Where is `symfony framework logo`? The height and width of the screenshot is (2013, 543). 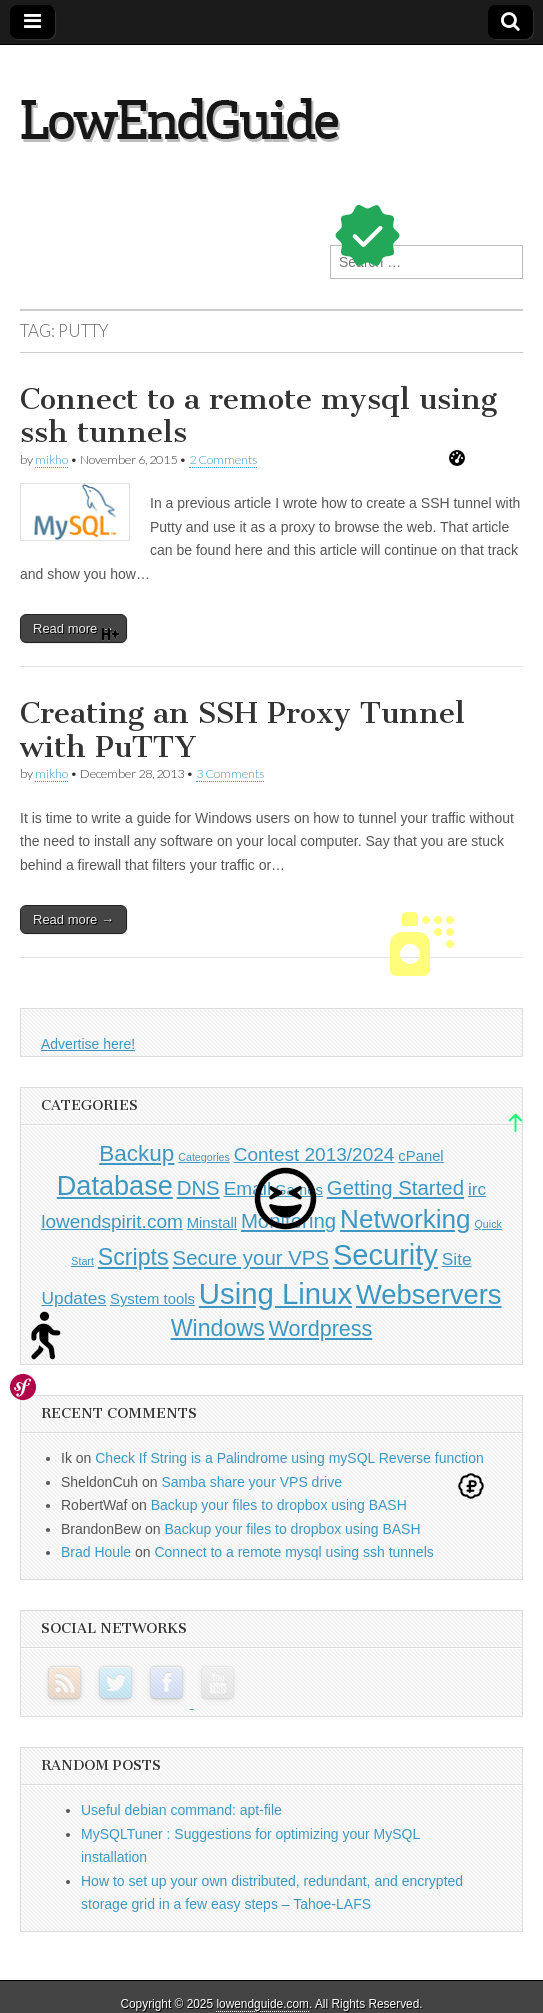 symfony framework logo is located at coordinates (23, 1387).